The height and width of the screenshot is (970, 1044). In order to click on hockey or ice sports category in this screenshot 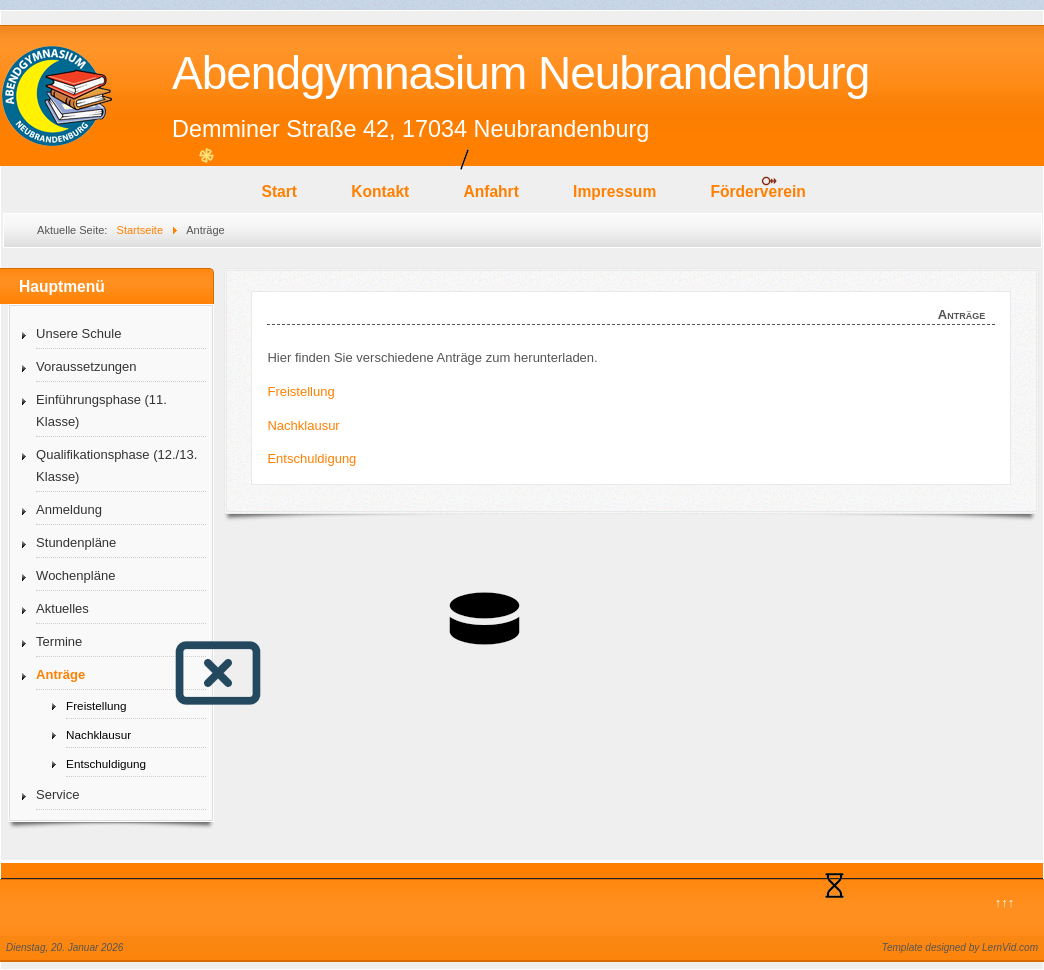, I will do `click(484, 618)`.